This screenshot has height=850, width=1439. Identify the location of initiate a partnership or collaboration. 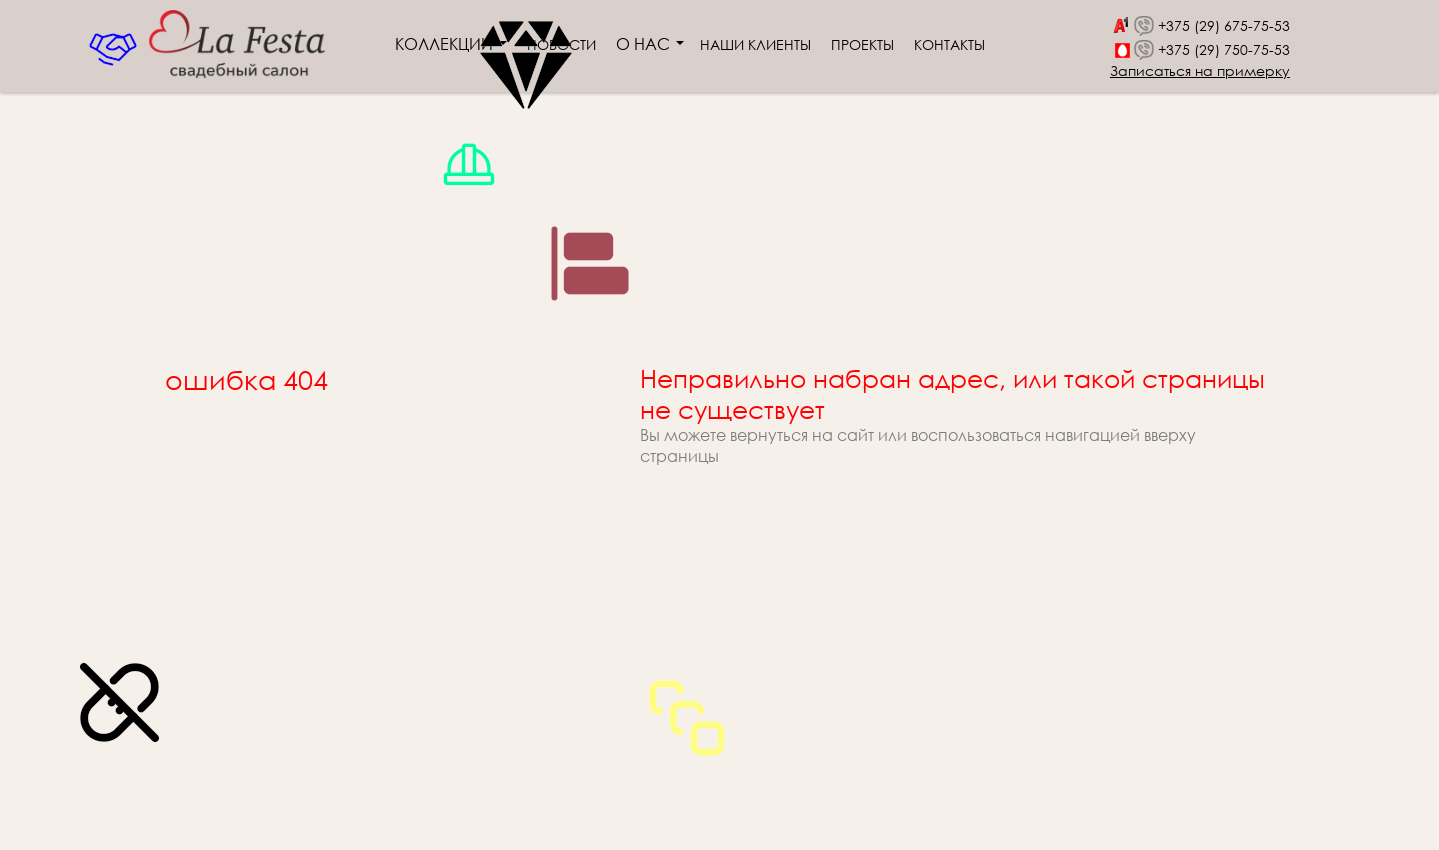
(113, 48).